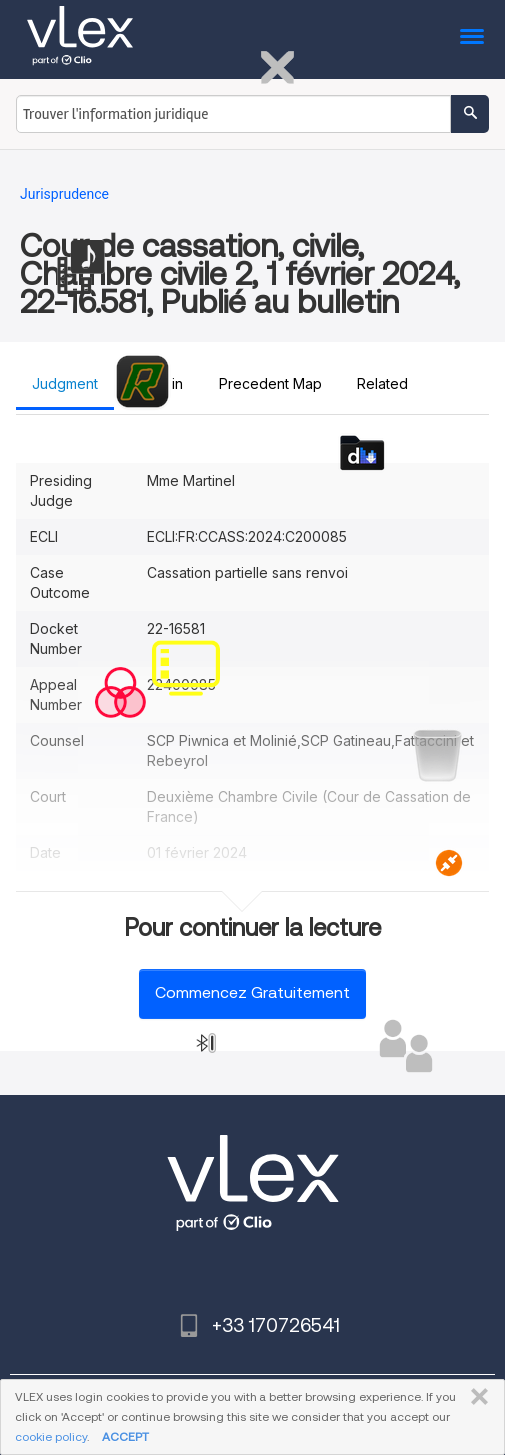 The height and width of the screenshot is (1455, 505). Describe the element at coordinates (362, 454) in the screenshot. I see `open deemix music downloads folder` at that location.